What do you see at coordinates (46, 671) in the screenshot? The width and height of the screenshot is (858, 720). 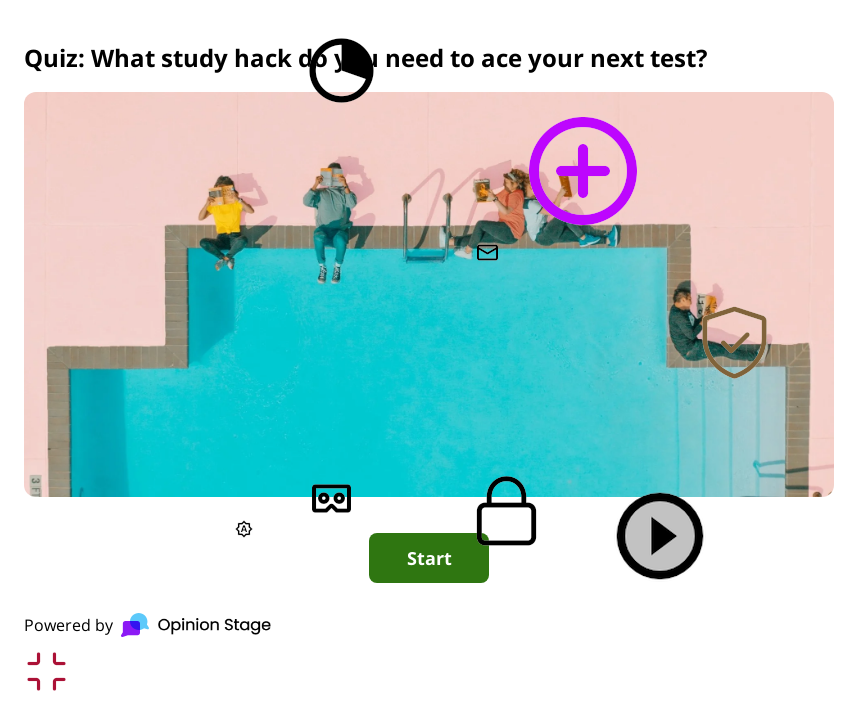 I see `exit fullscreen mode` at bounding box center [46, 671].